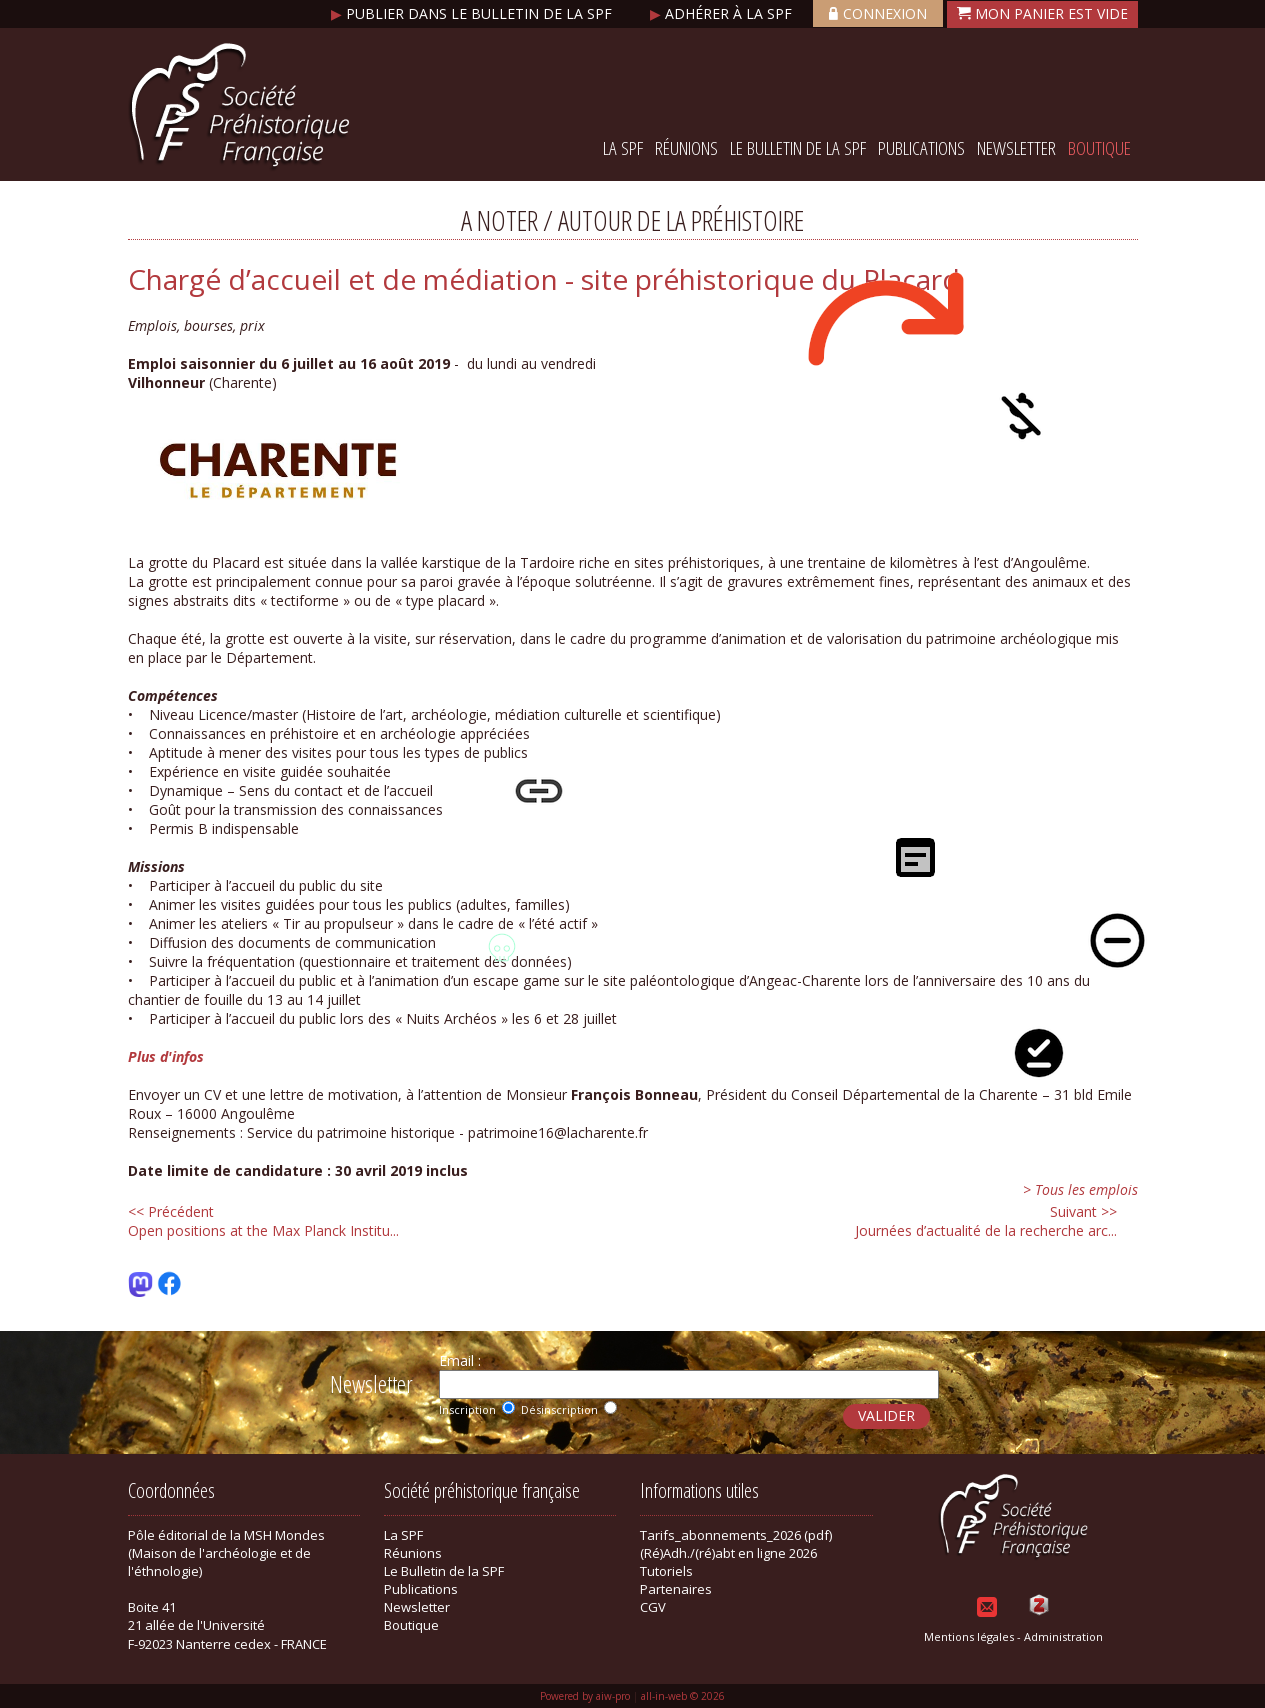 This screenshot has height=1708, width=1265. What do you see at coordinates (1039, 1053) in the screenshot?
I see `indicates content is available offline` at bounding box center [1039, 1053].